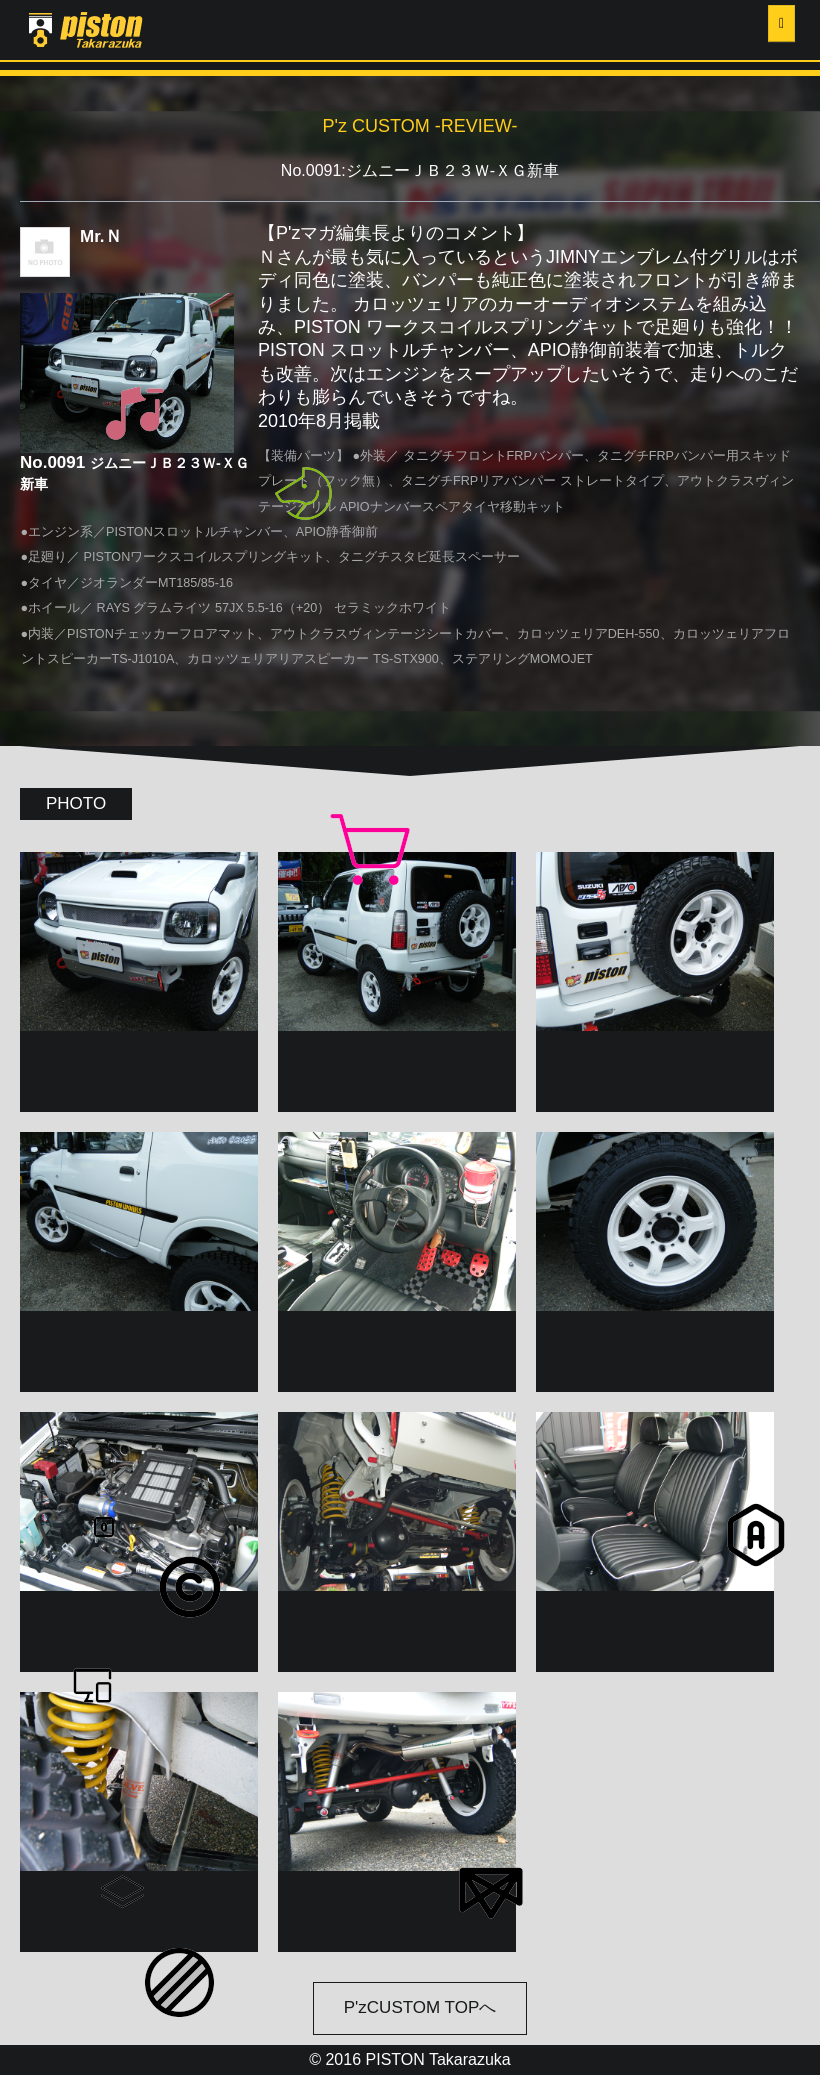  What do you see at coordinates (136, 412) in the screenshot?
I see `remove a song from playlist` at bounding box center [136, 412].